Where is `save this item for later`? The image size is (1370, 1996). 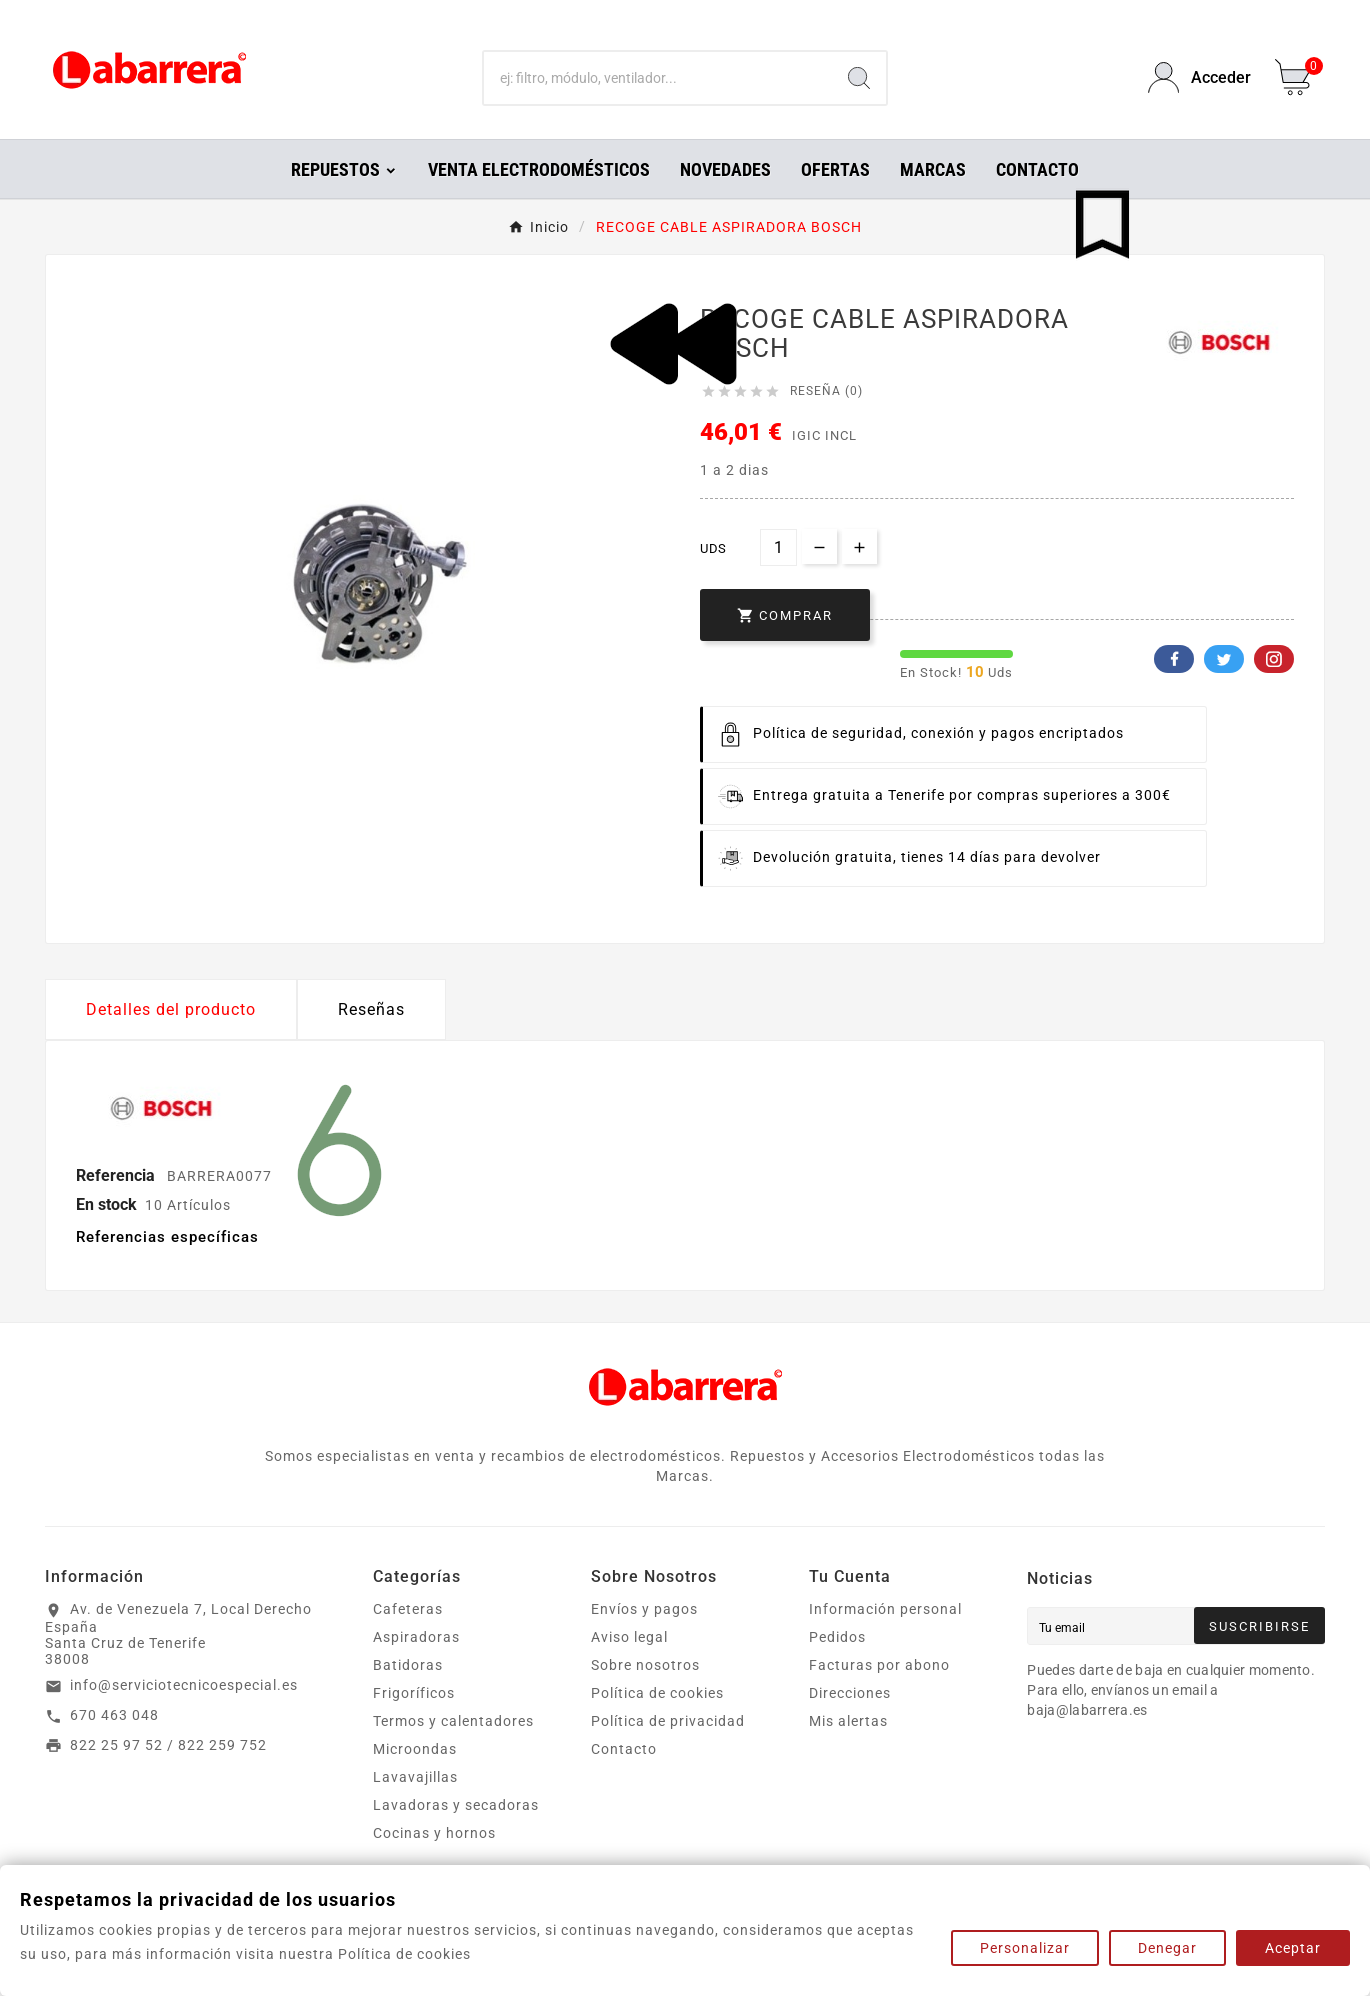
save this item for later is located at coordinates (1102, 224).